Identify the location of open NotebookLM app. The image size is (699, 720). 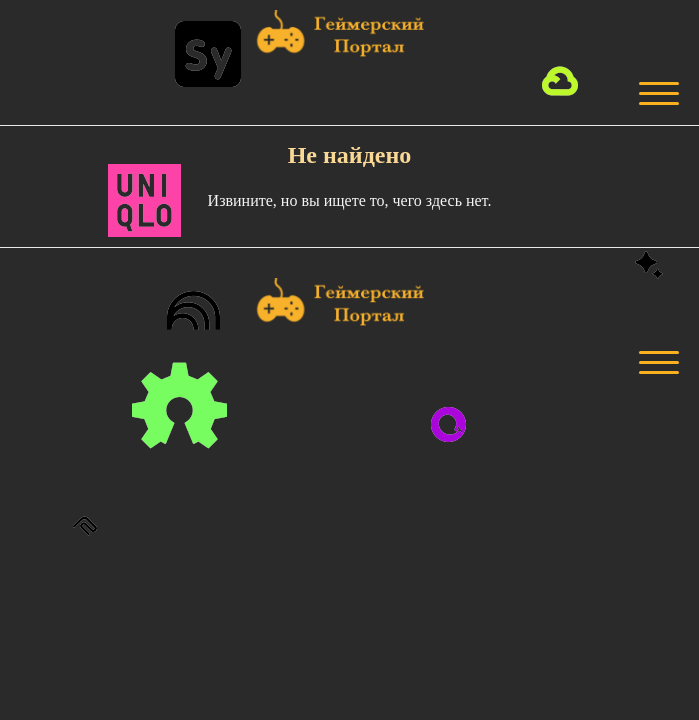
(193, 310).